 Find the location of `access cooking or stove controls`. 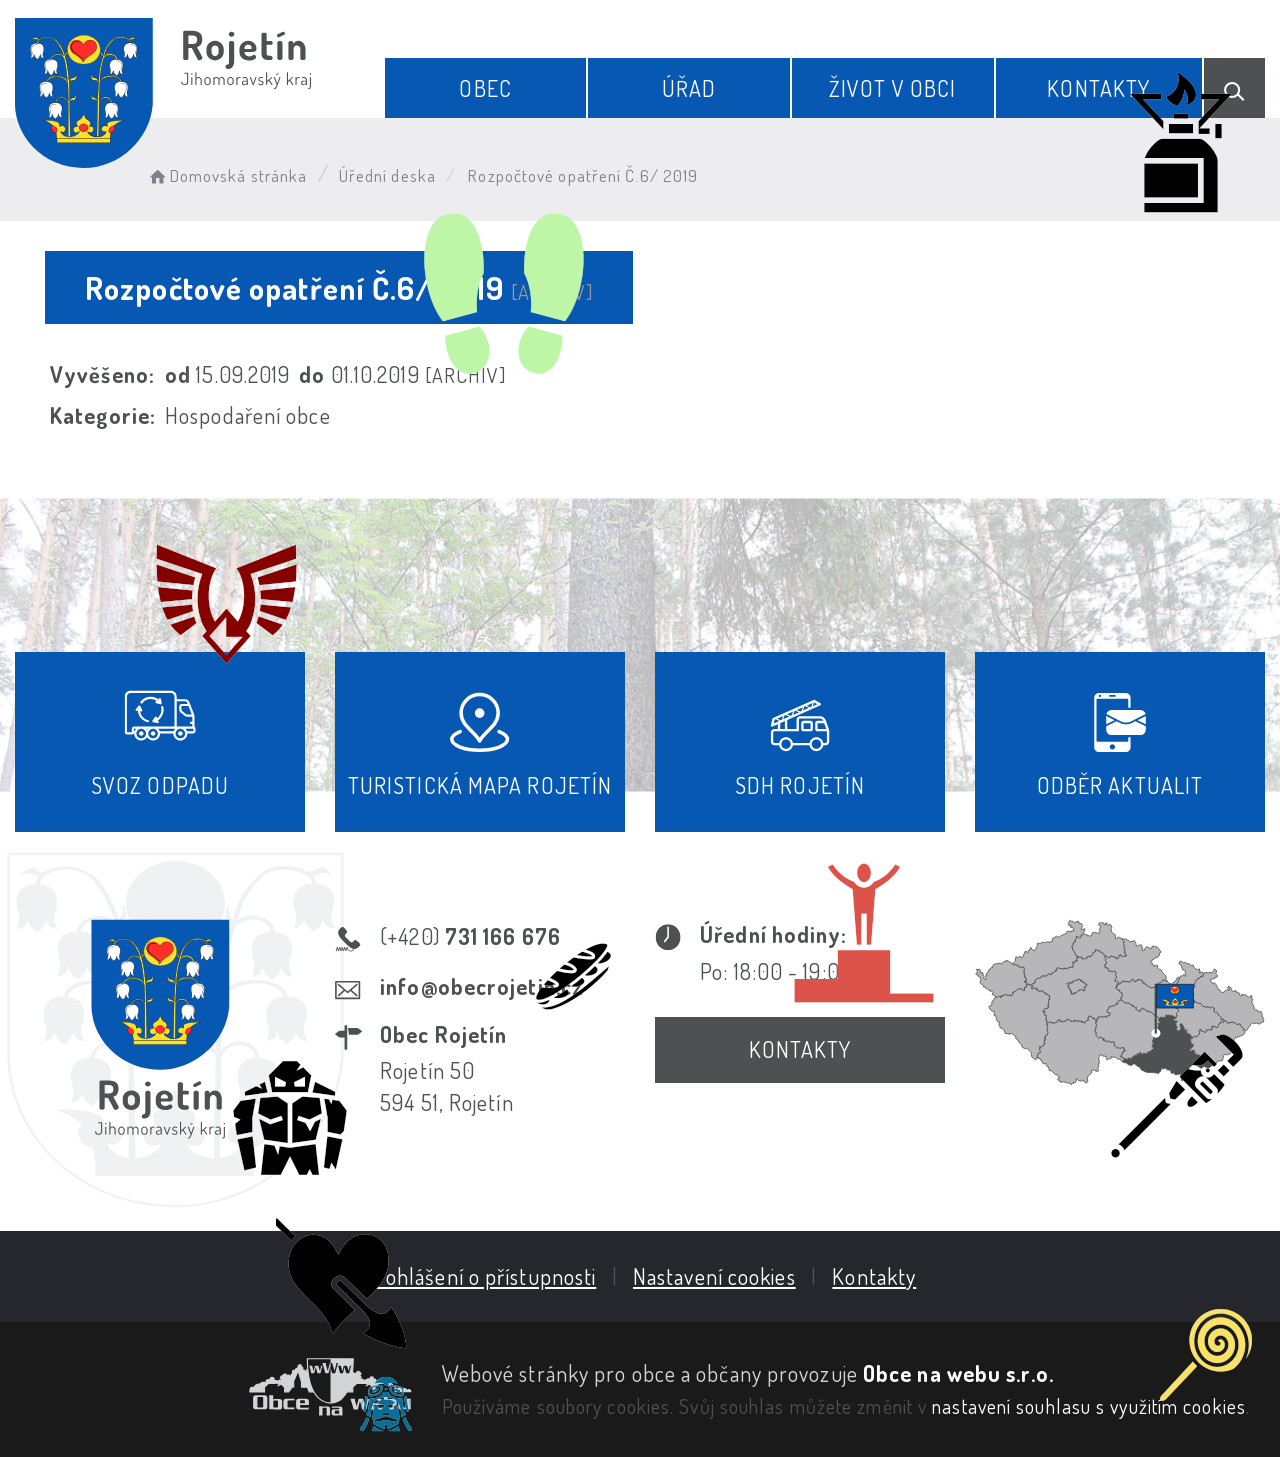

access cooking or stove controls is located at coordinates (1181, 141).